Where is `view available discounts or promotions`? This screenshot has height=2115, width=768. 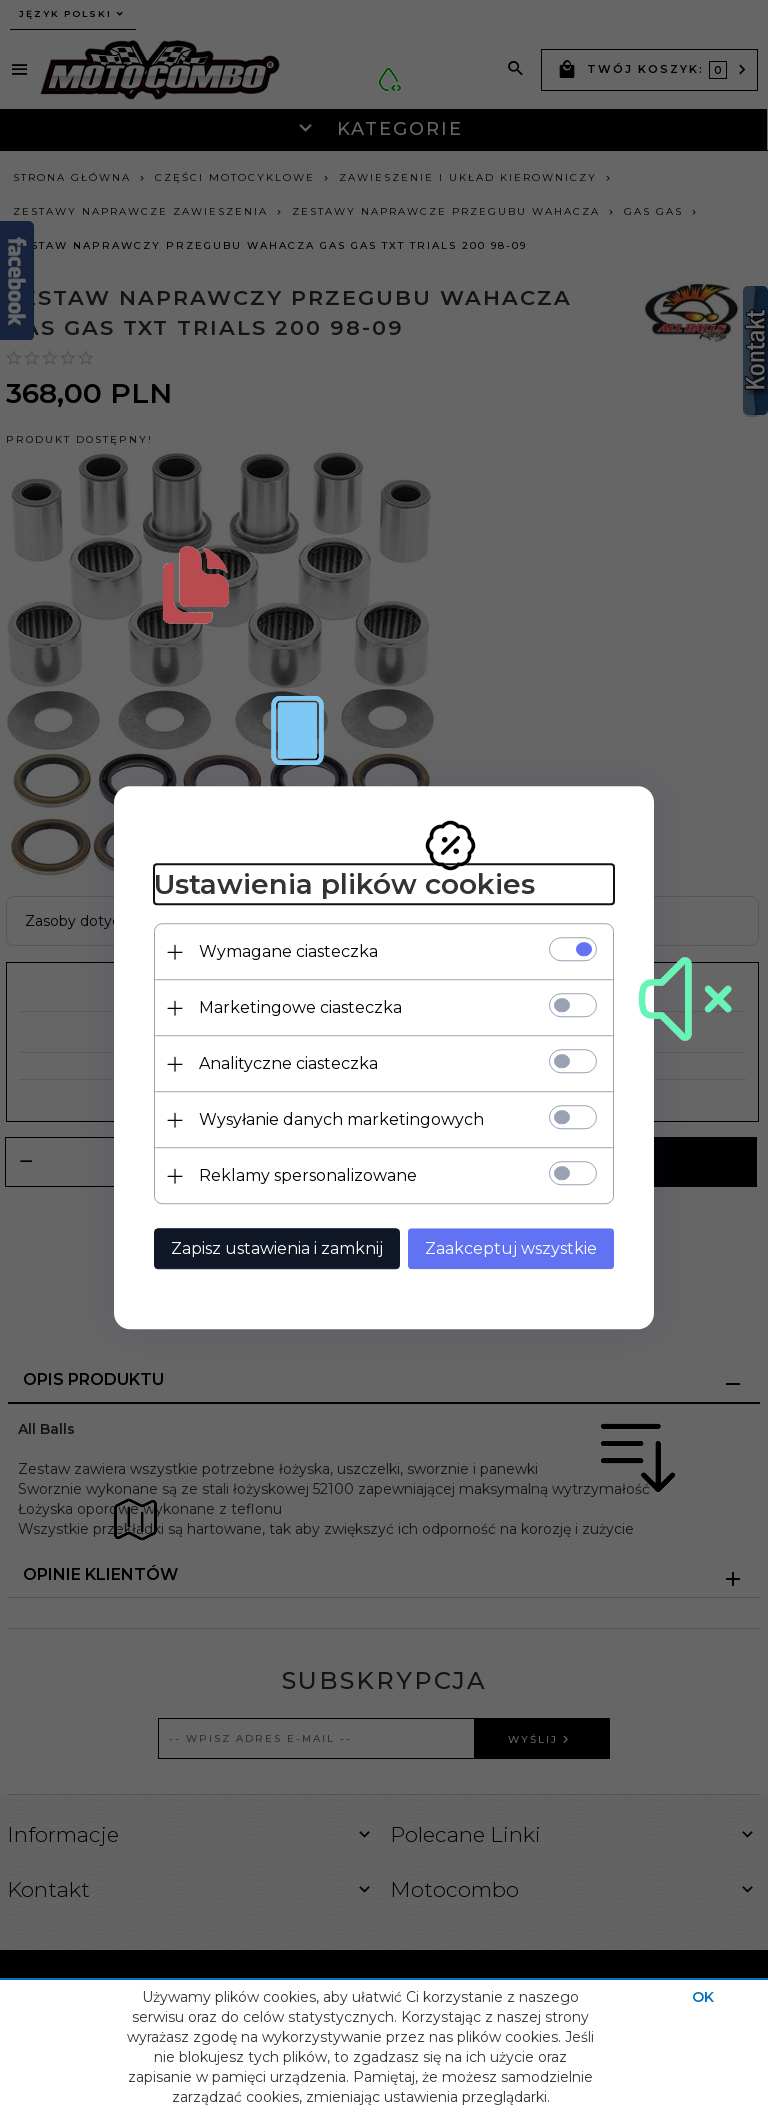
view available discounts or promotions is located at coordinates (450, 845).